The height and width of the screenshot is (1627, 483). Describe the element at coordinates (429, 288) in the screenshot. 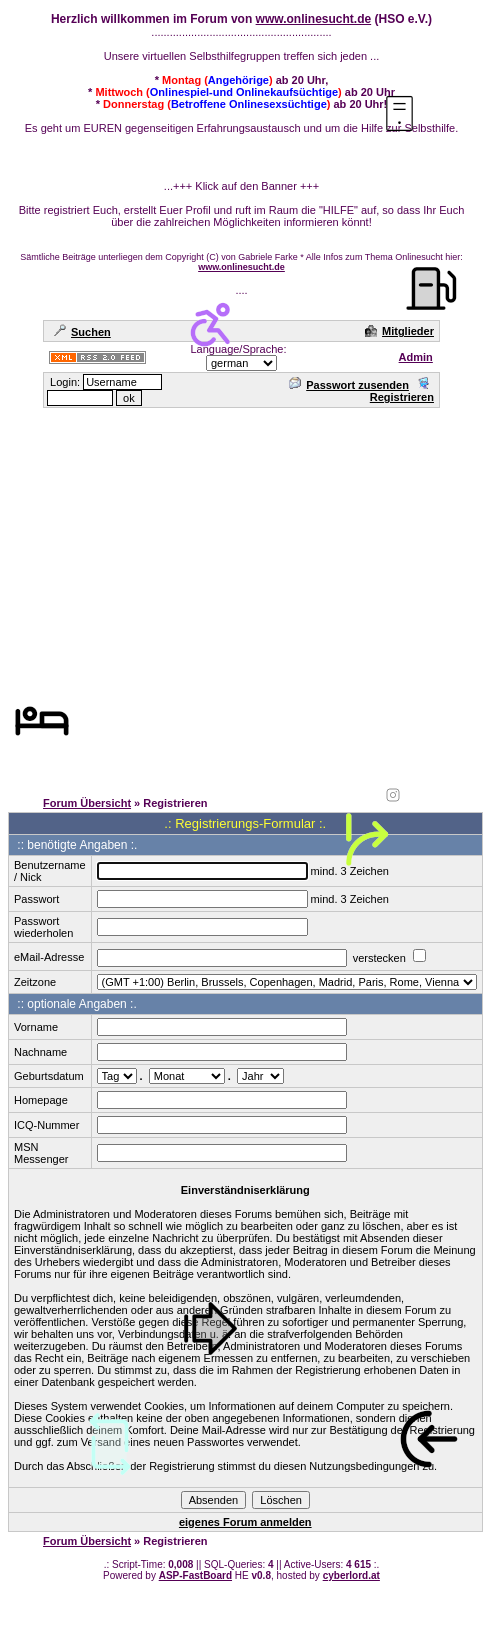

I see `find nearby gas stations` at that location.